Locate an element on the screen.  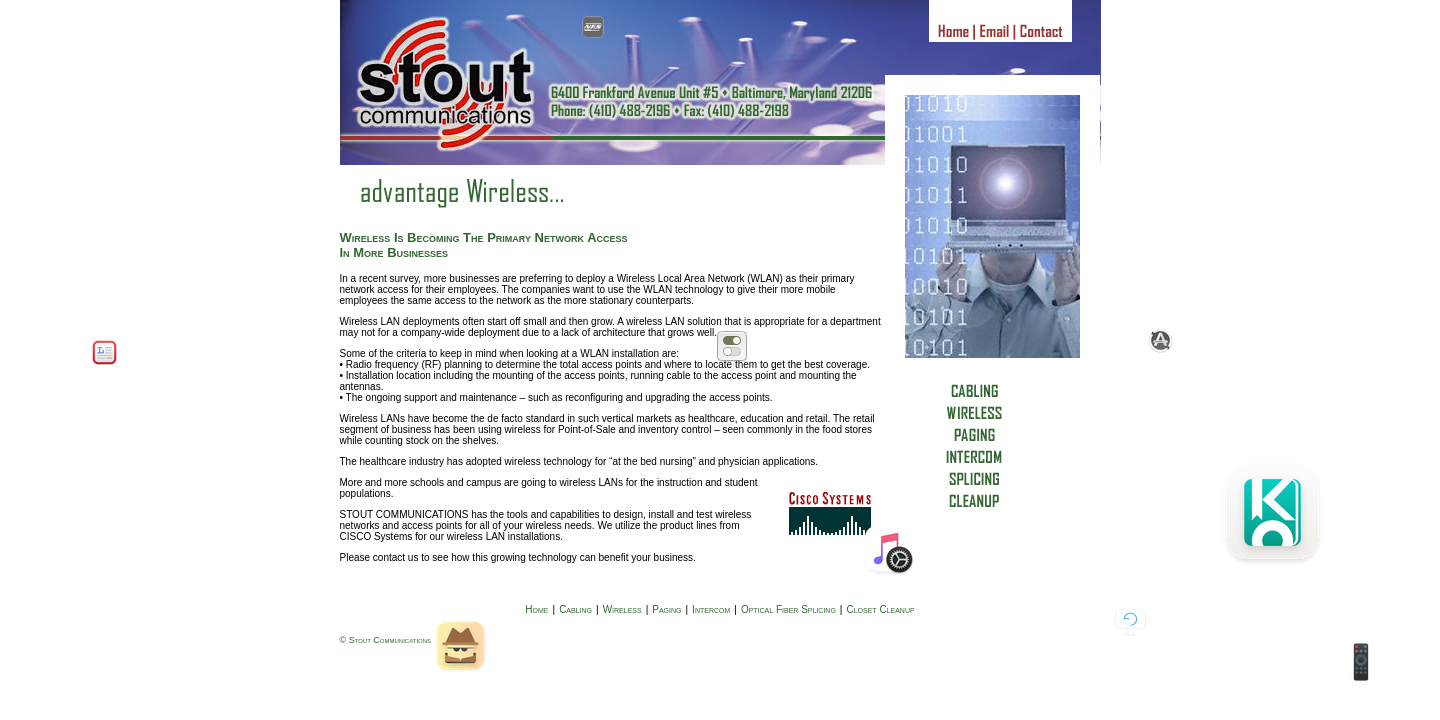
connect a tv remote as an input device is located at coordinates (1361, 662).